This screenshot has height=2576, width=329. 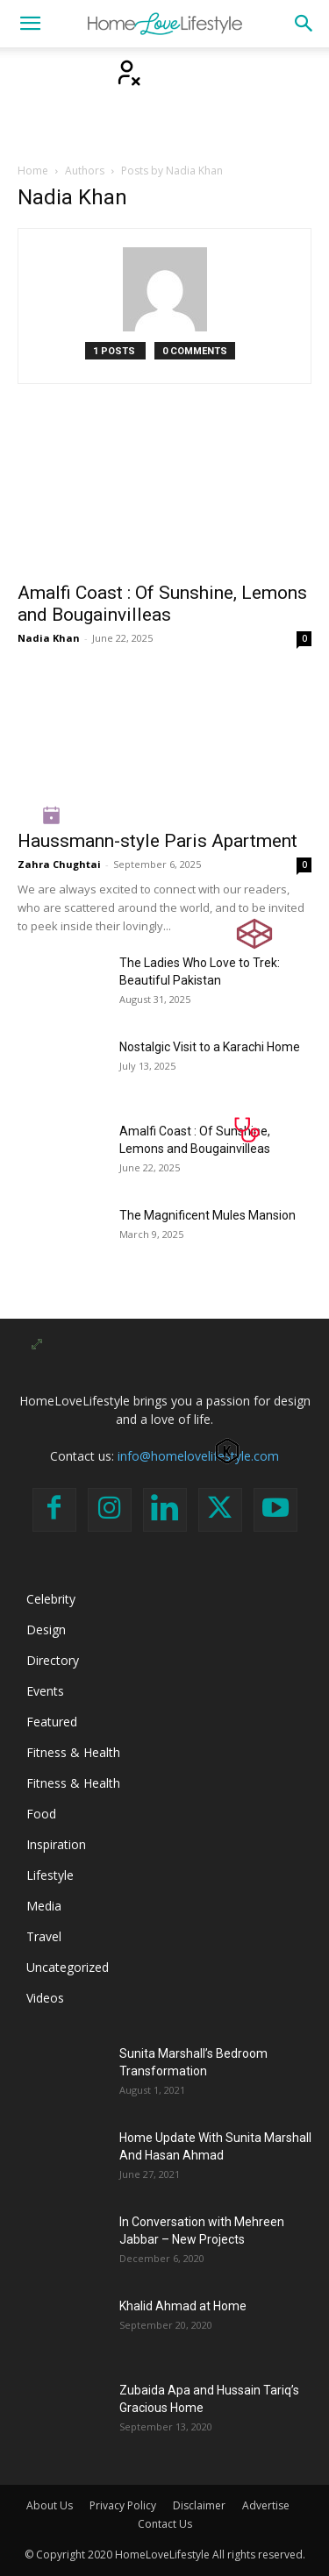 What do you see at coordinates (254, 934) in the screenshot?
I see `open CodePen profile or projects` at bounding box center [254, 934].